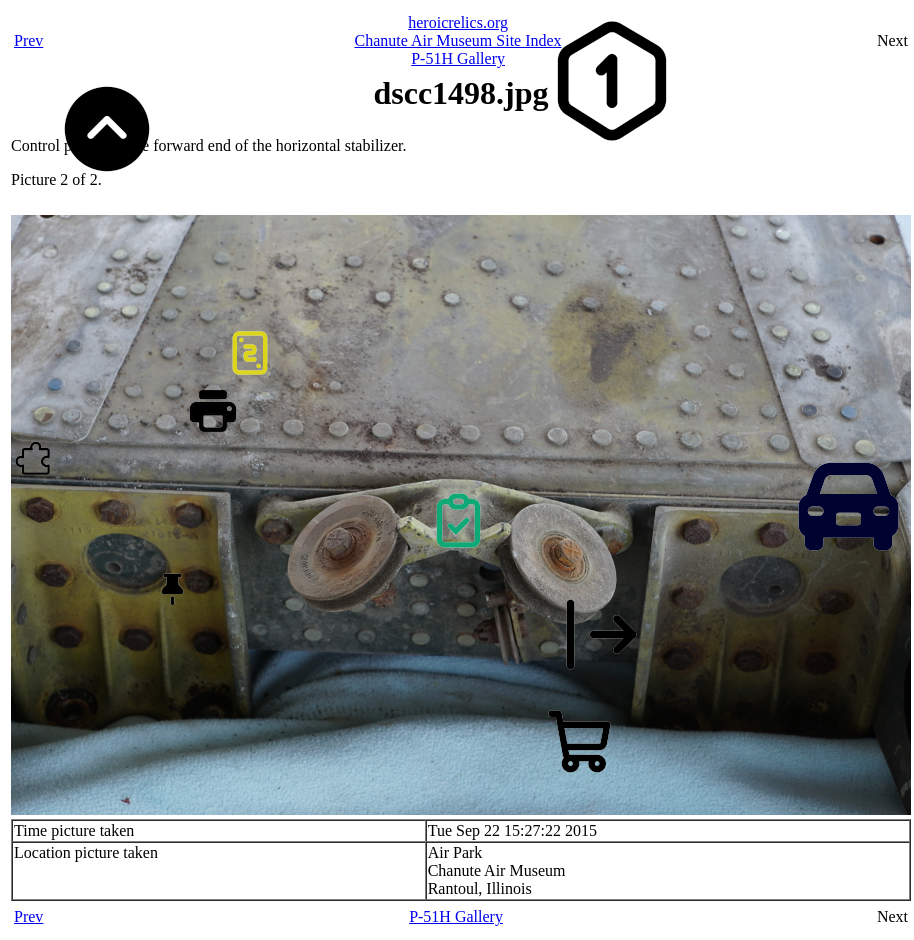 The width and height of the screenshot is (914, 940). What do you see at coordinates (848, 506) in the screenshot?
I see `access vehicle or car-related settings` at bounding box center [848, 506].